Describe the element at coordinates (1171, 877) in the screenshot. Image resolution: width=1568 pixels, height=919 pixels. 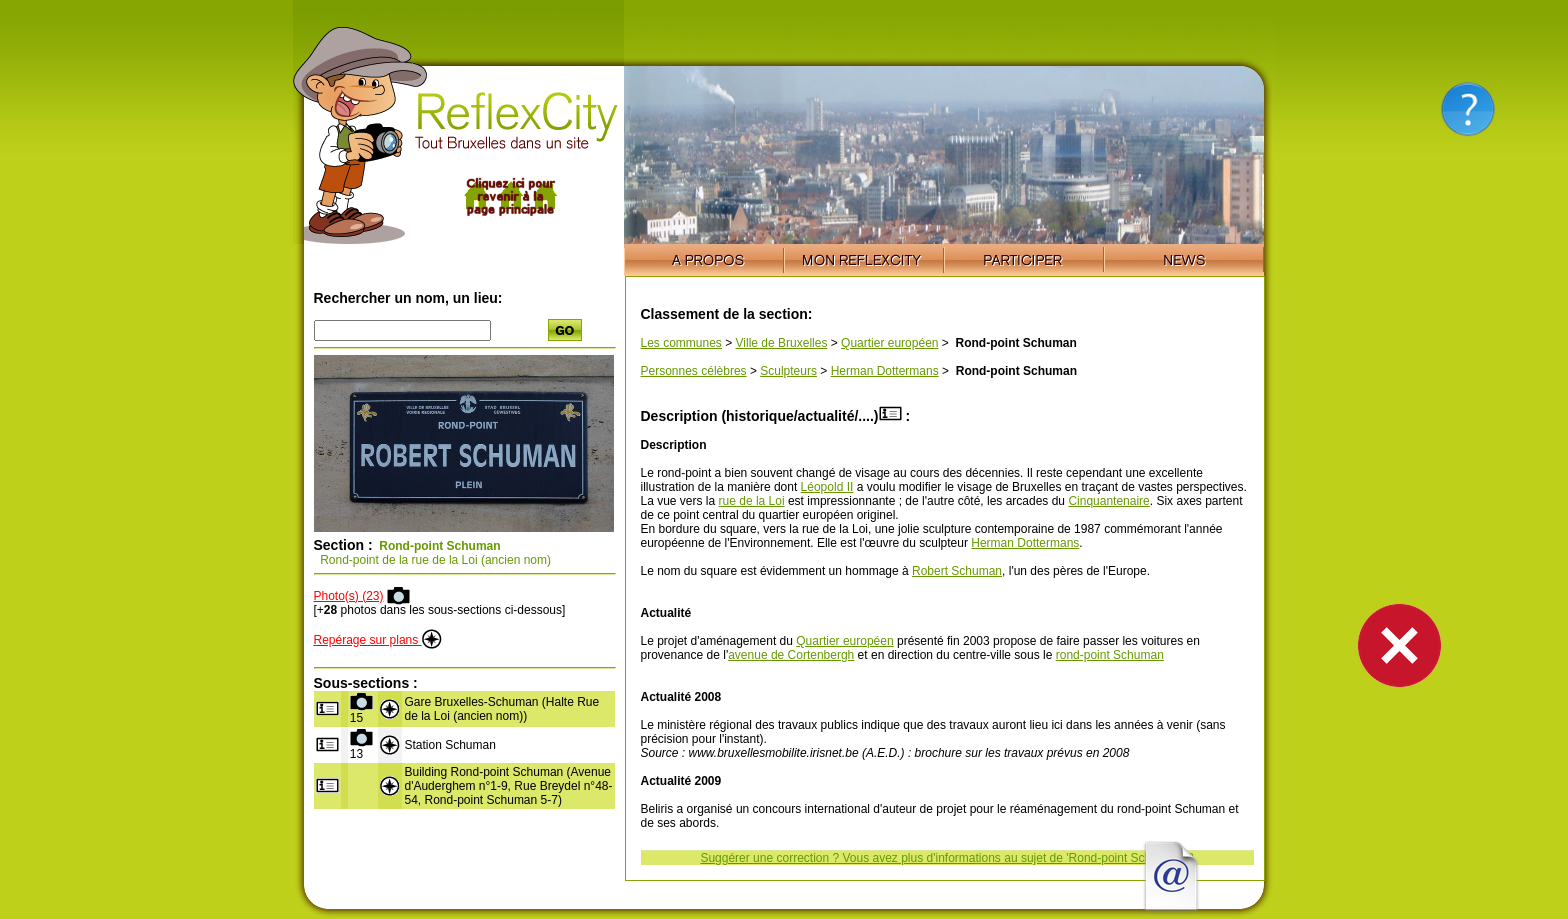
I see `access your saved web bookmarks` at that location.